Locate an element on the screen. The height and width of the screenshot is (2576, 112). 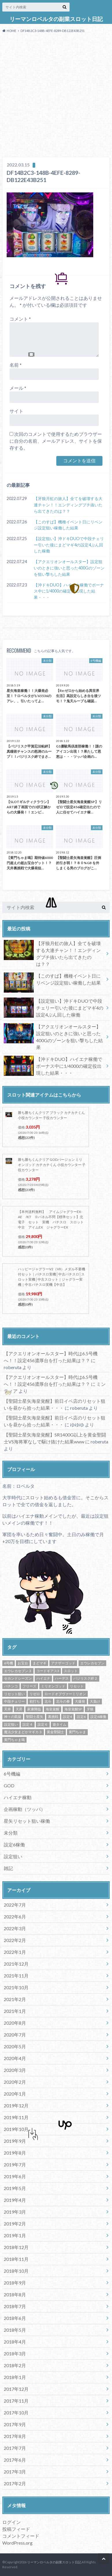
view security or protection settings is located at coordinates (74, 588).